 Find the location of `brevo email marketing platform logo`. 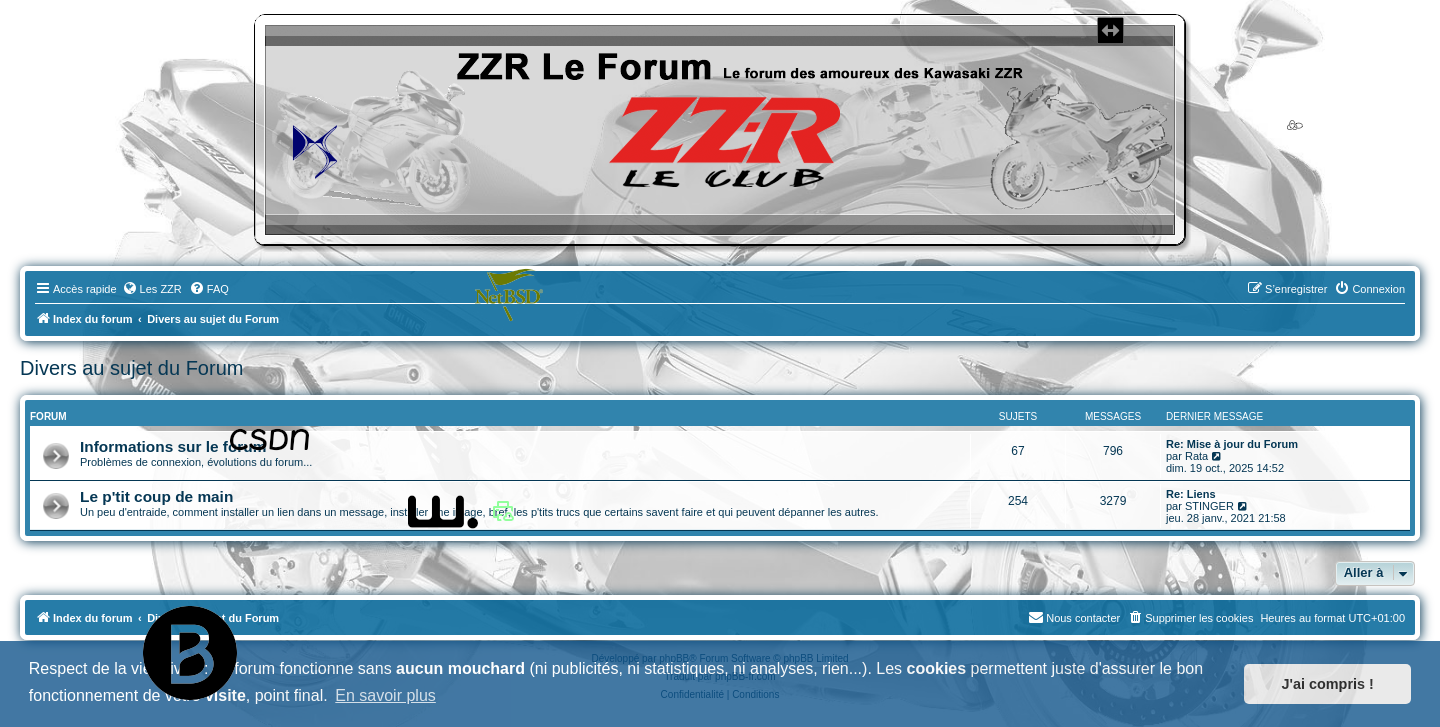

brevo email marketing platform logo is located at coordinates (190, 653).